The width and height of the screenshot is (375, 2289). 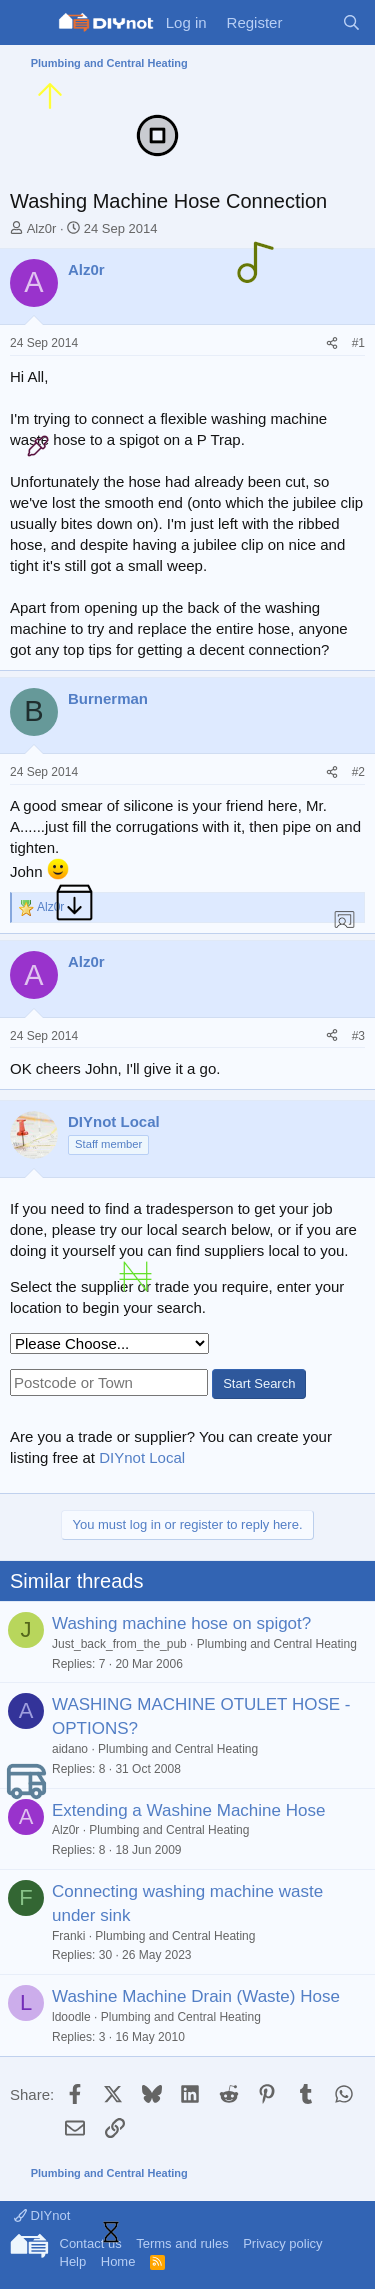 I want to click on move item up in a list, so click(x=50, y=96).